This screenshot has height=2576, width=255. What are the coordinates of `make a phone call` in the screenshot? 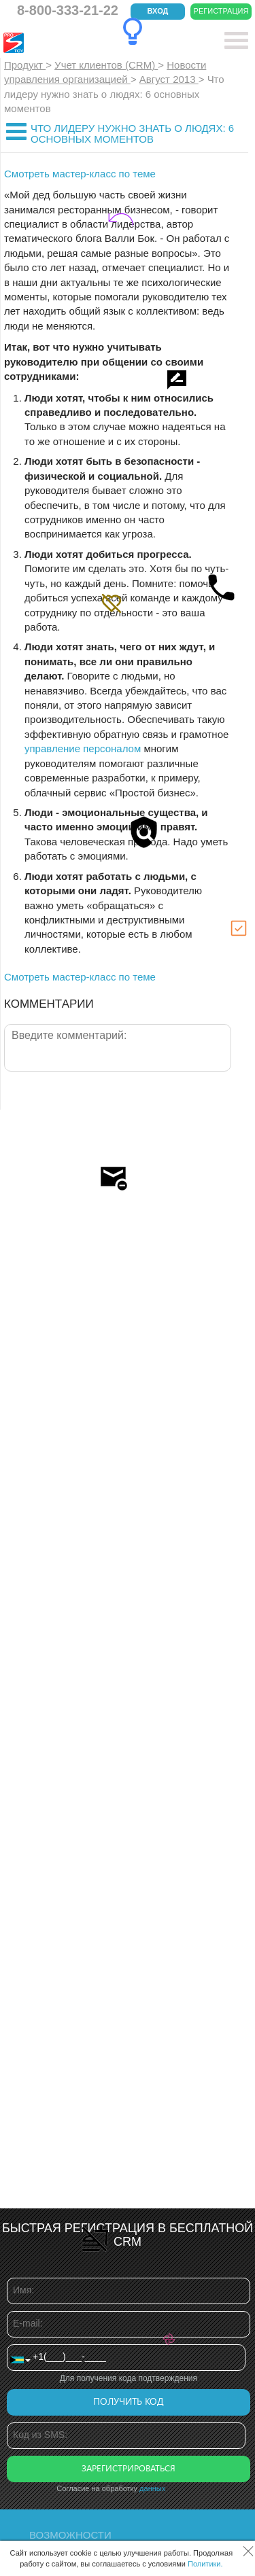 It's located at (221, 587).